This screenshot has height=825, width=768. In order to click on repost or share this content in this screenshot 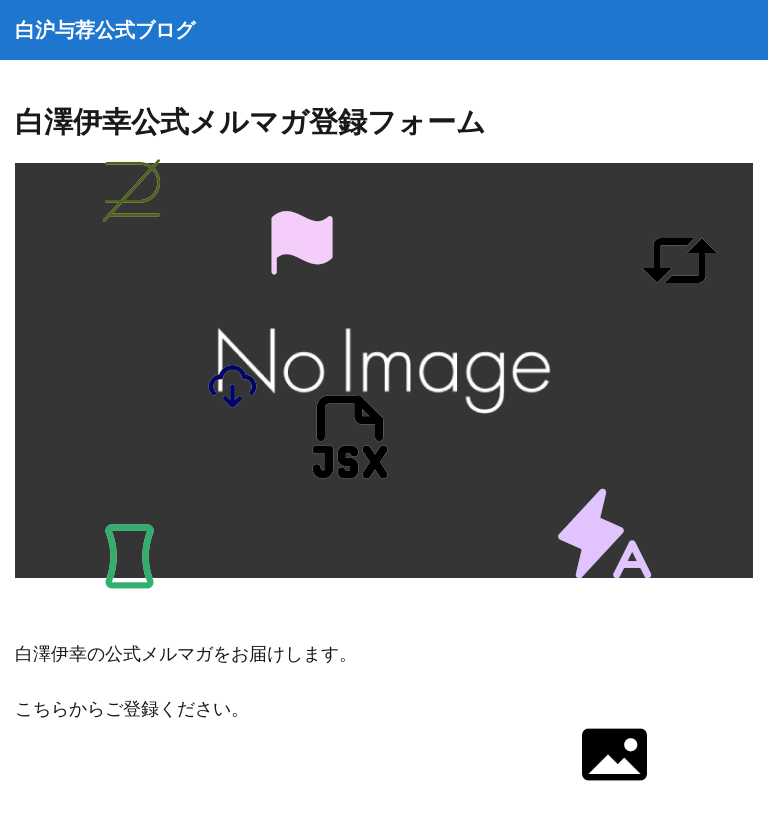, I will do `click(679, 260)`.